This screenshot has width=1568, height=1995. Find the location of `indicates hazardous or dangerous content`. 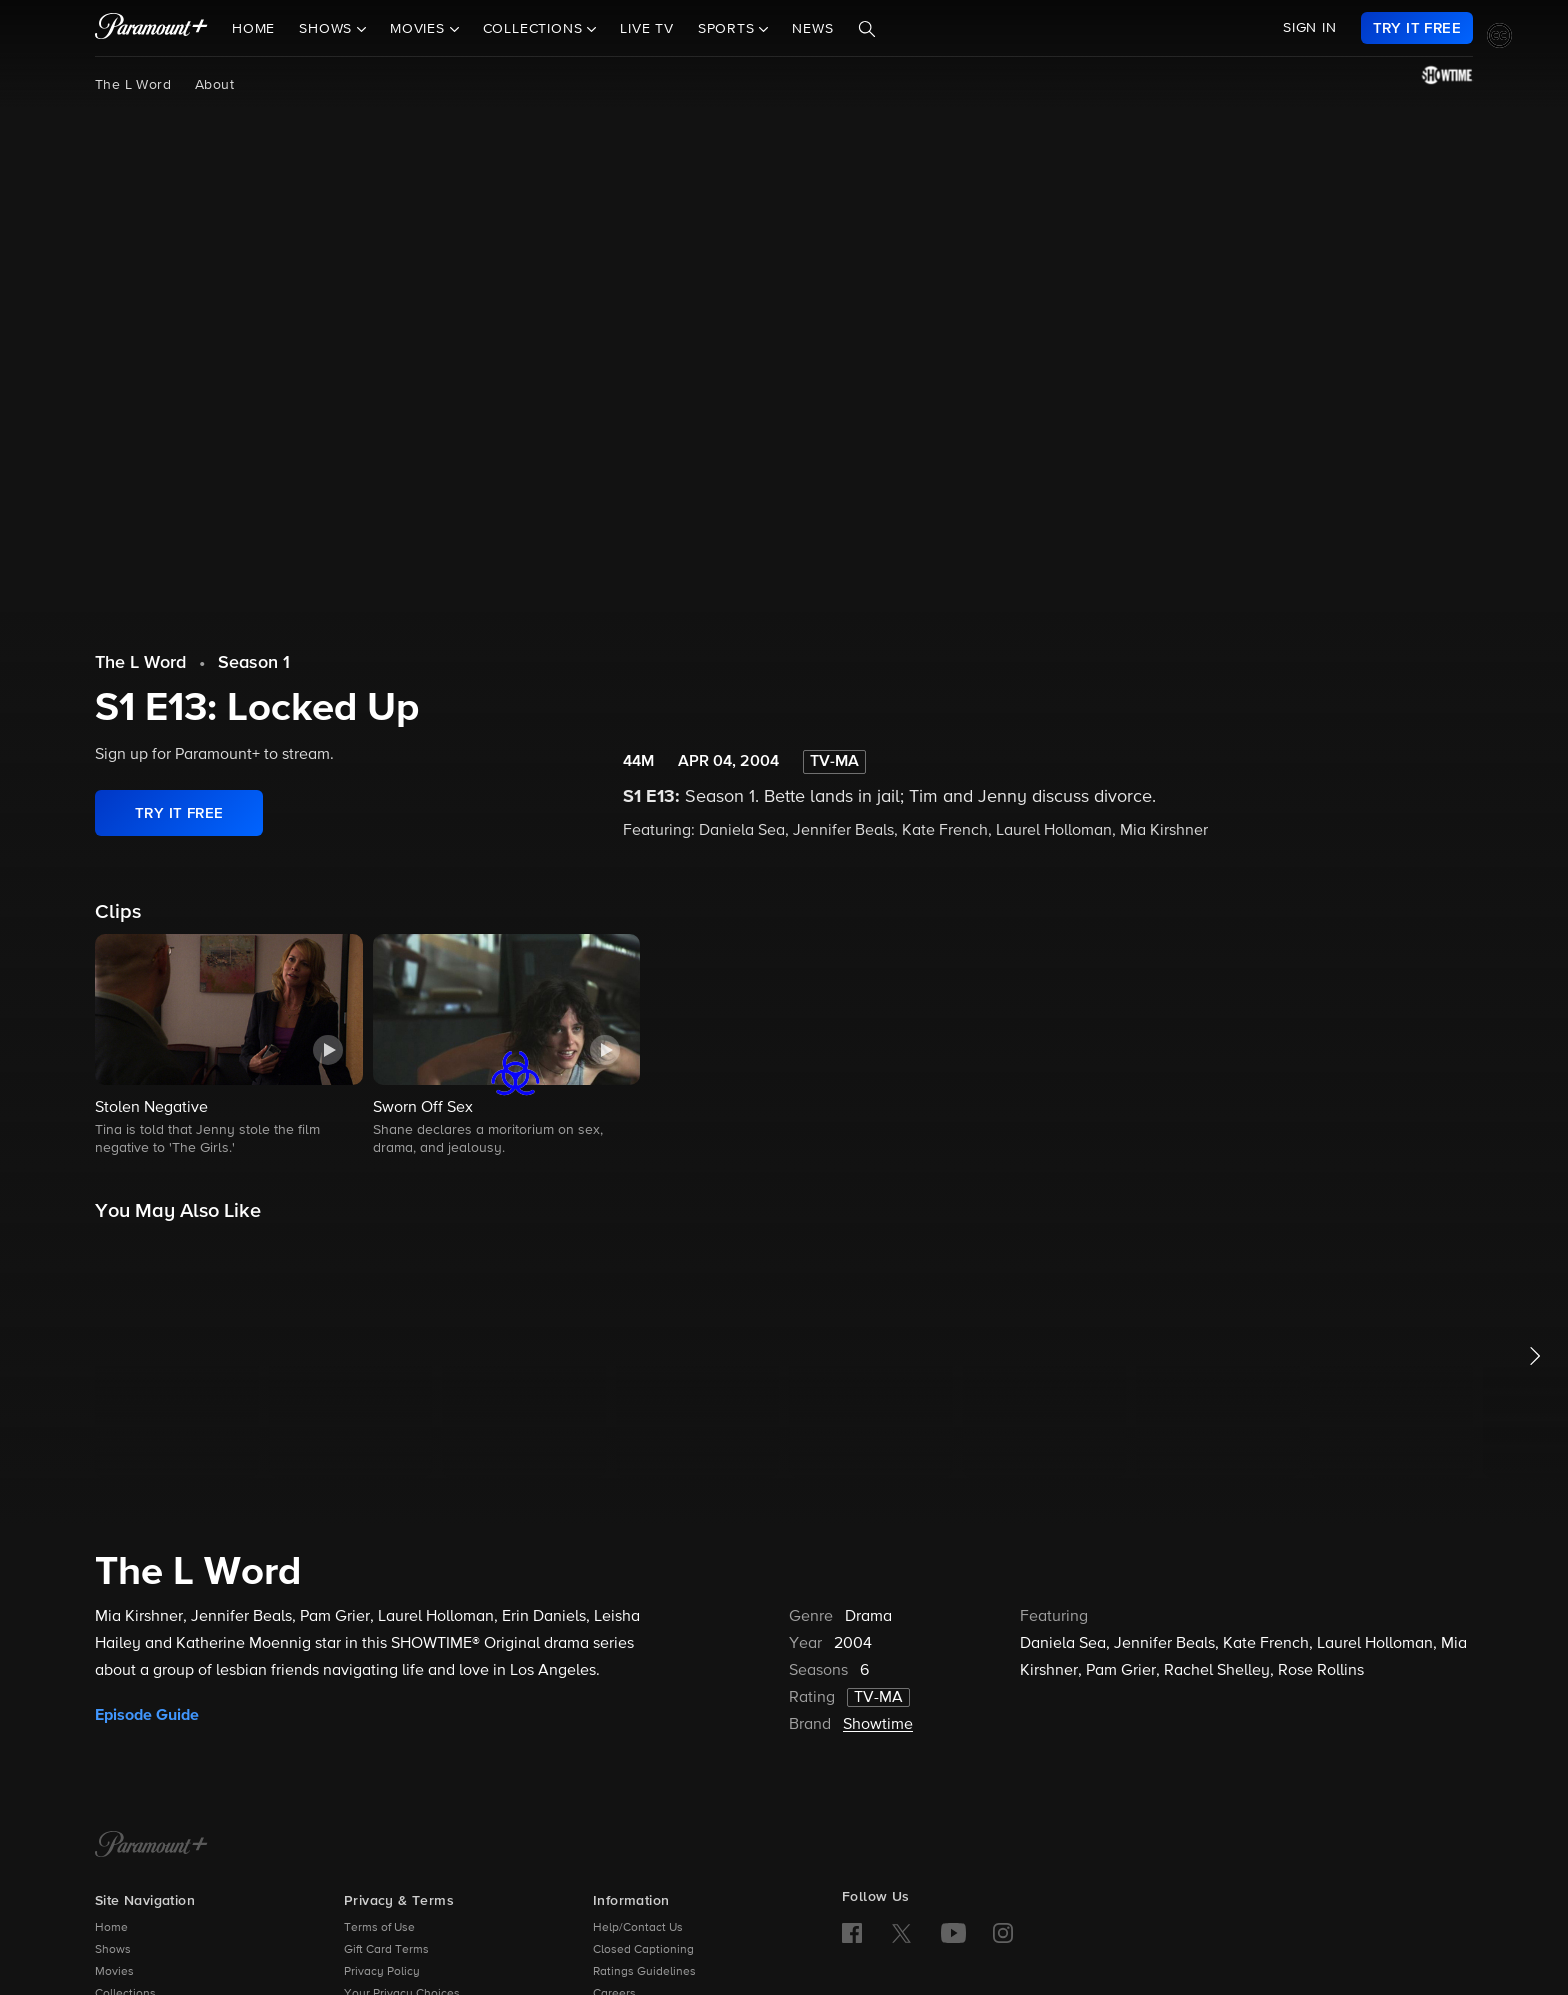

indicates hazardous or dangerous content is located at coordinates (515, 1074).